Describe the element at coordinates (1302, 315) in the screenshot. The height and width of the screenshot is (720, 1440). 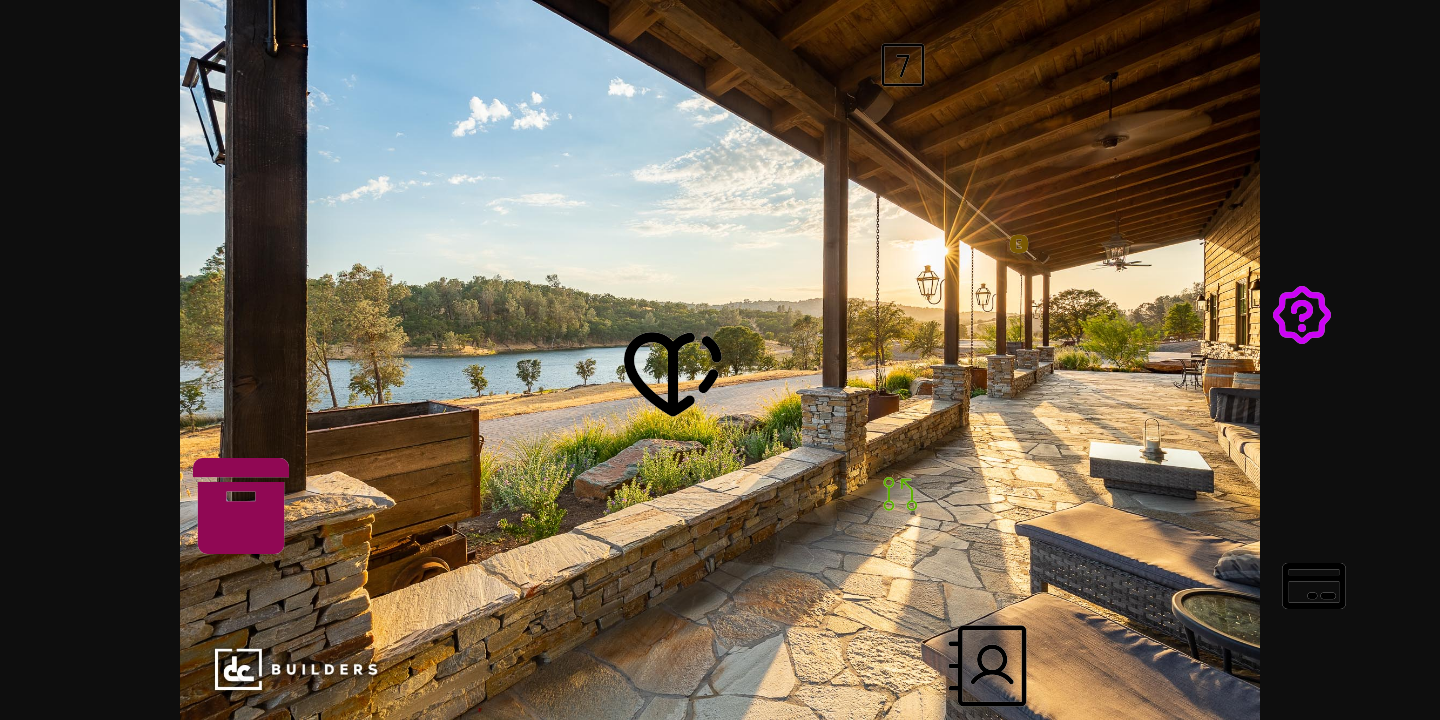
I see `access help or FAQ section` at that location.